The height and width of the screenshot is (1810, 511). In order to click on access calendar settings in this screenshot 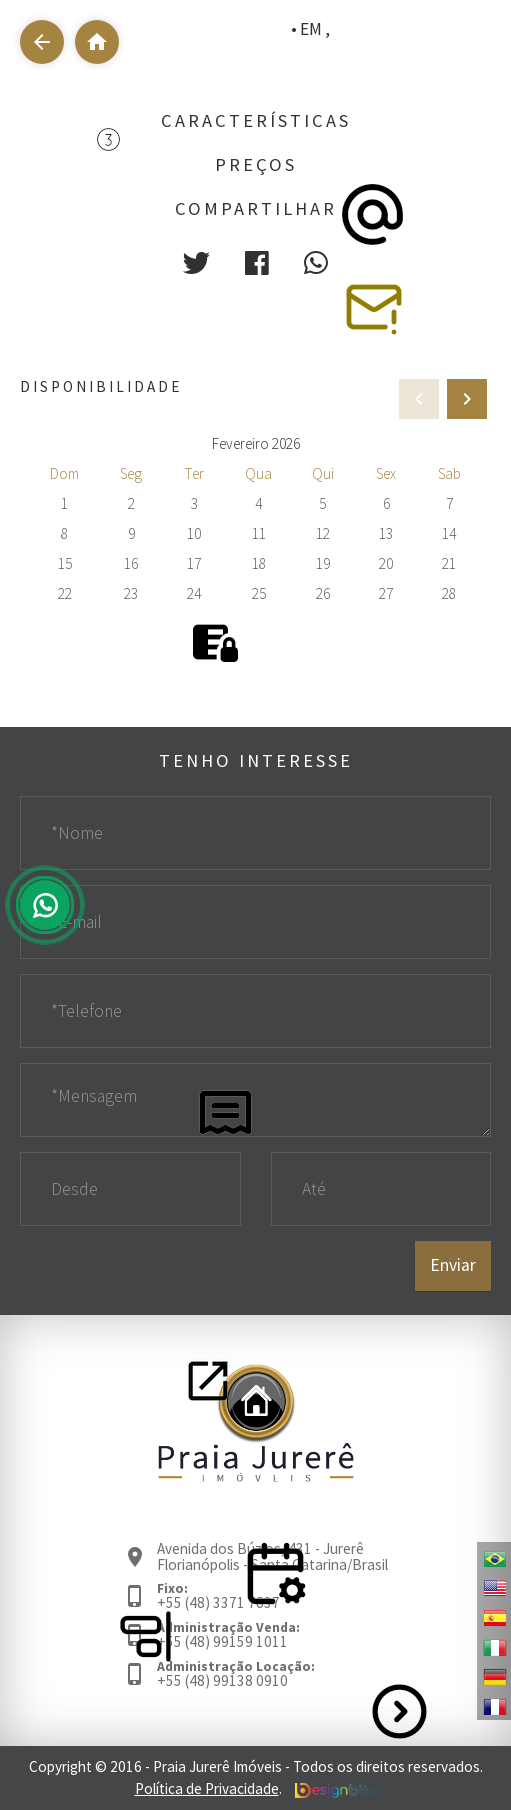, I will do `click(275, 1573)`.